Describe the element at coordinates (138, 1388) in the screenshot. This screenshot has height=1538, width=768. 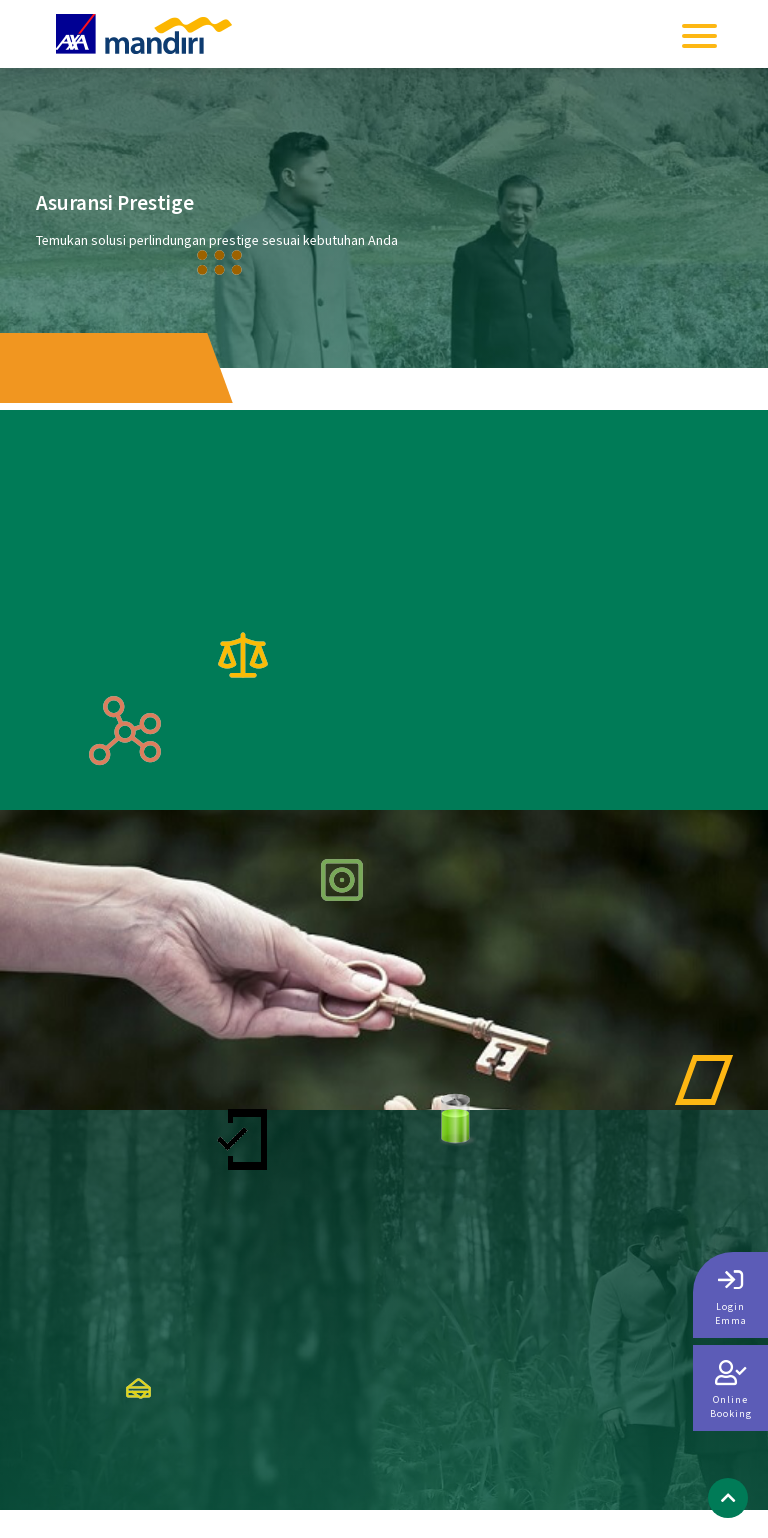
I see `access food or restaurant options` at that location.